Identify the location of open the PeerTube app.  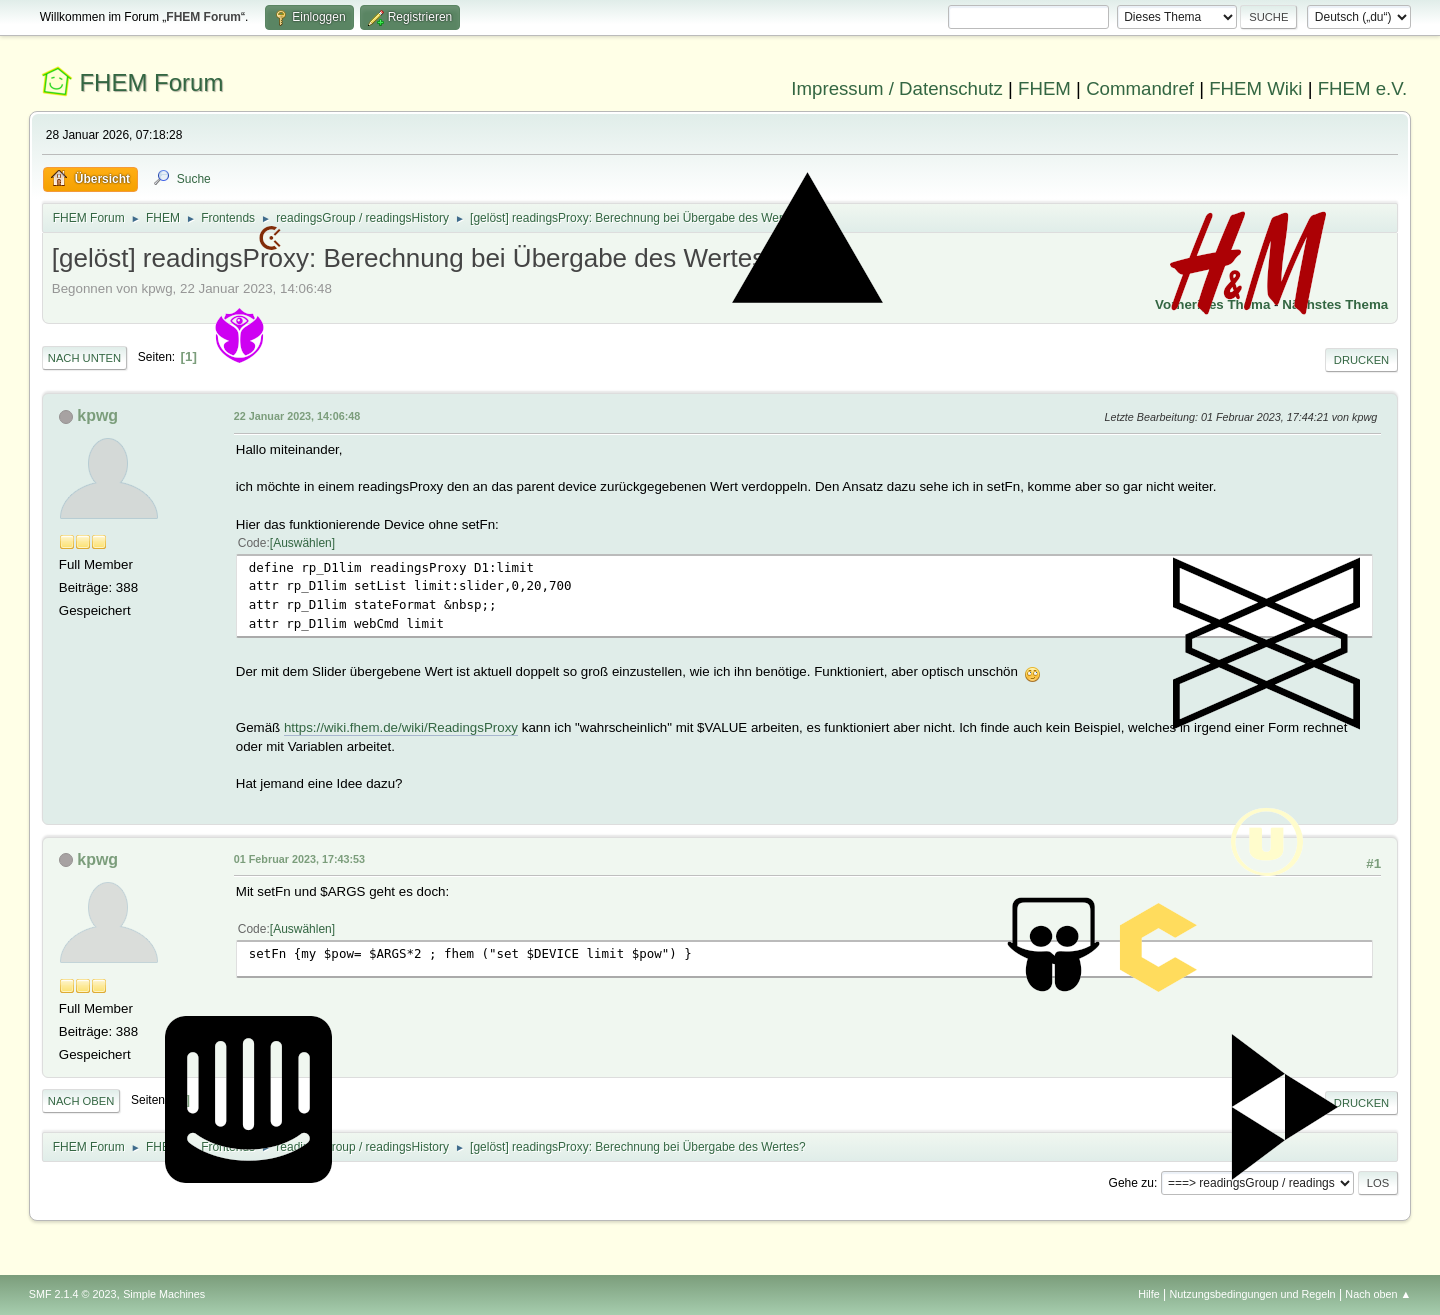
(1285, 1107).